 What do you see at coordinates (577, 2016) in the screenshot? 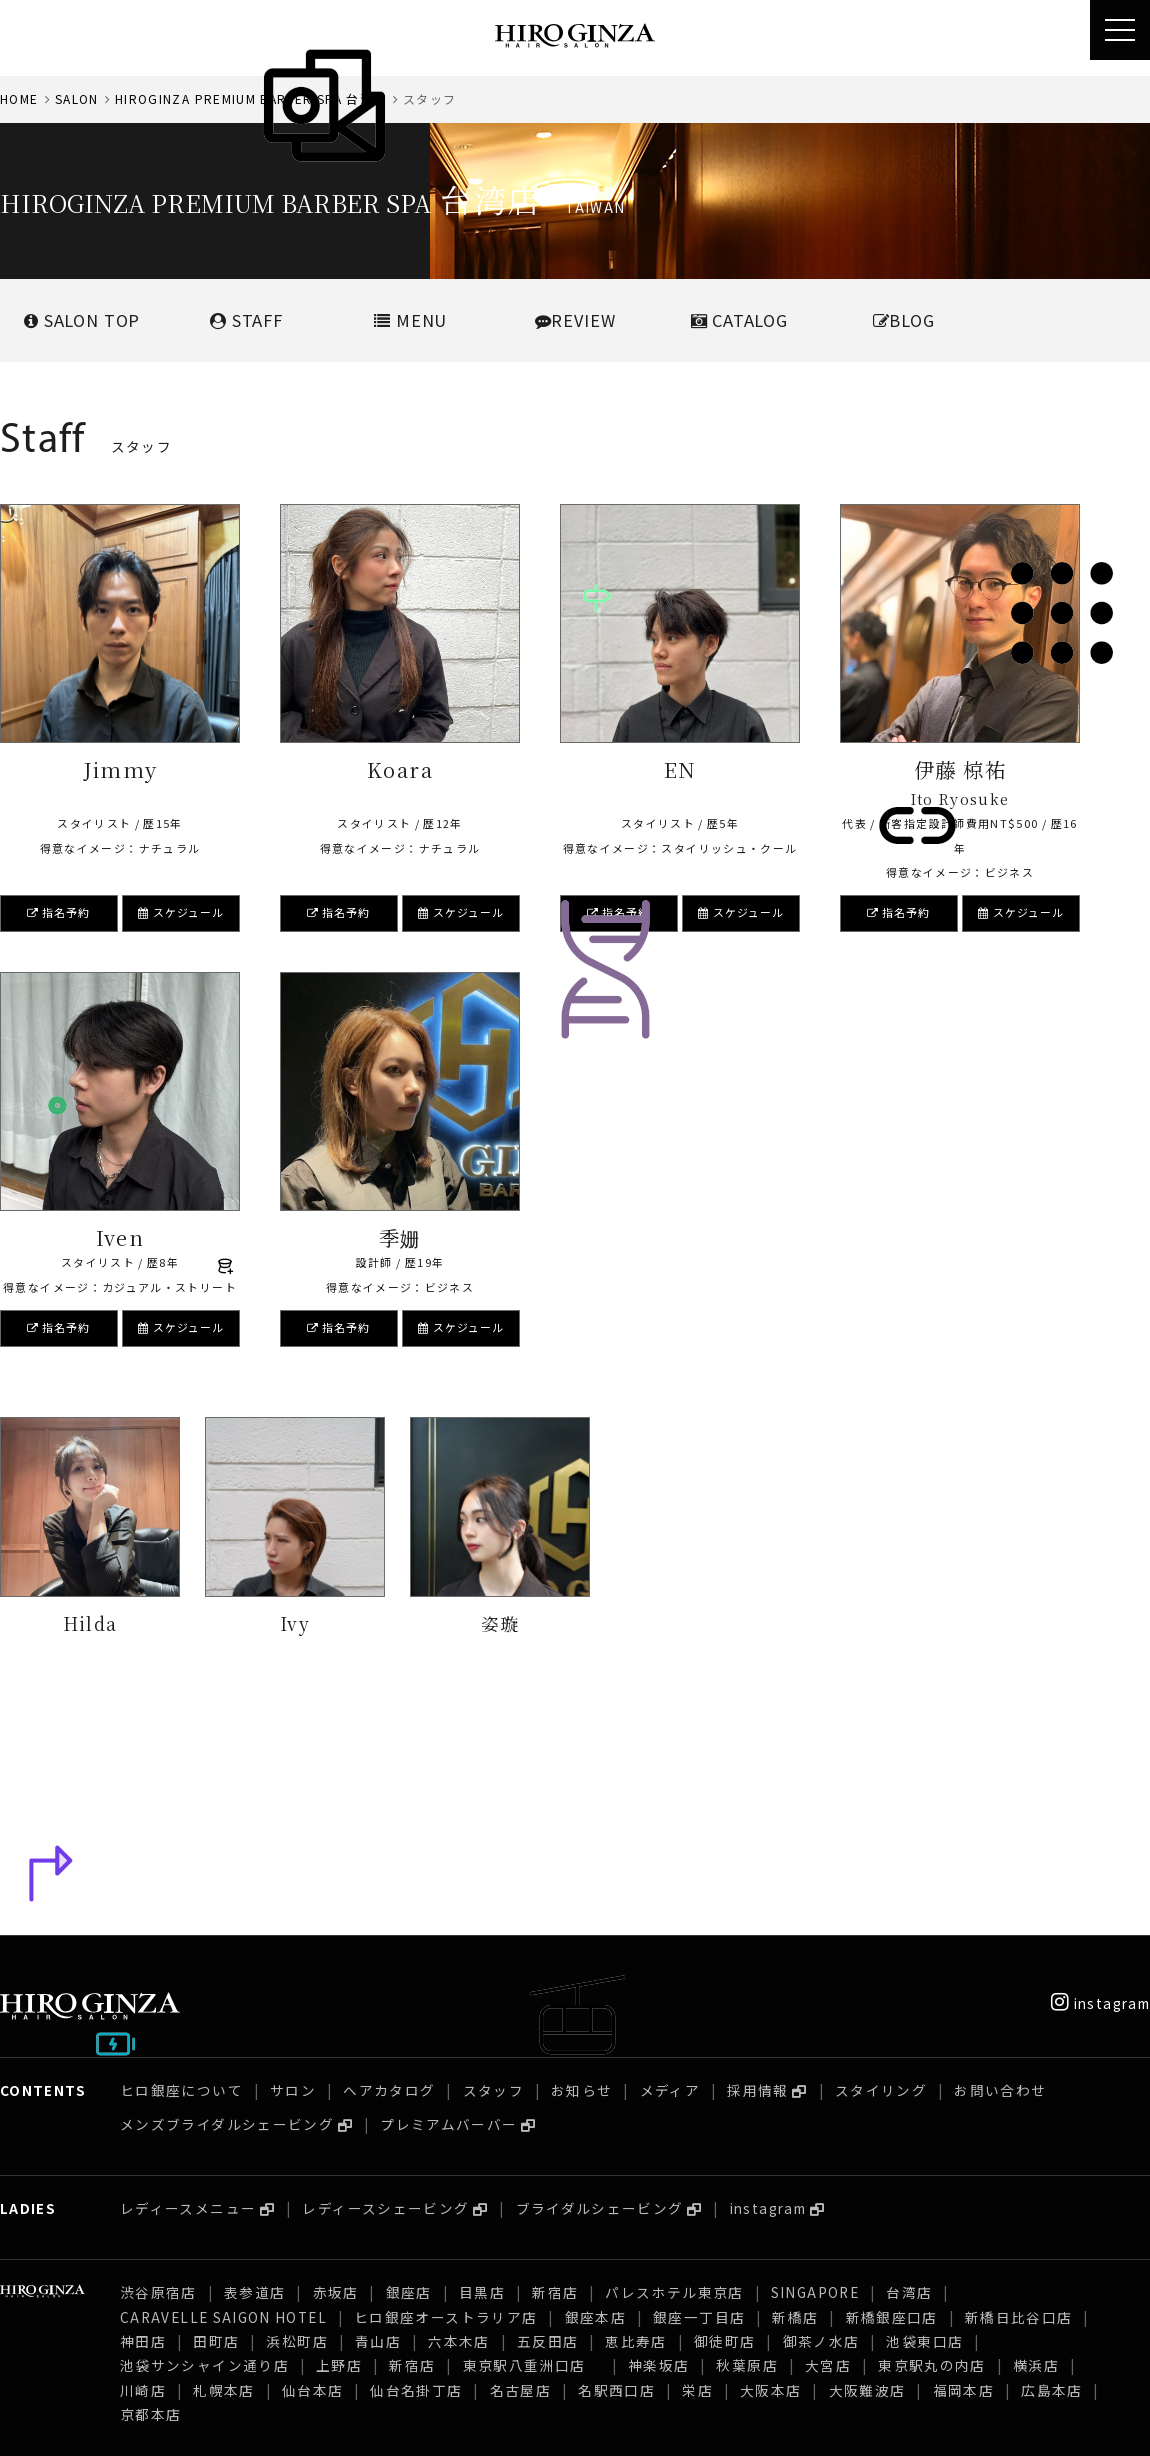
I see `access cable car or gondola transit options` at bounding box center [577, 2016].